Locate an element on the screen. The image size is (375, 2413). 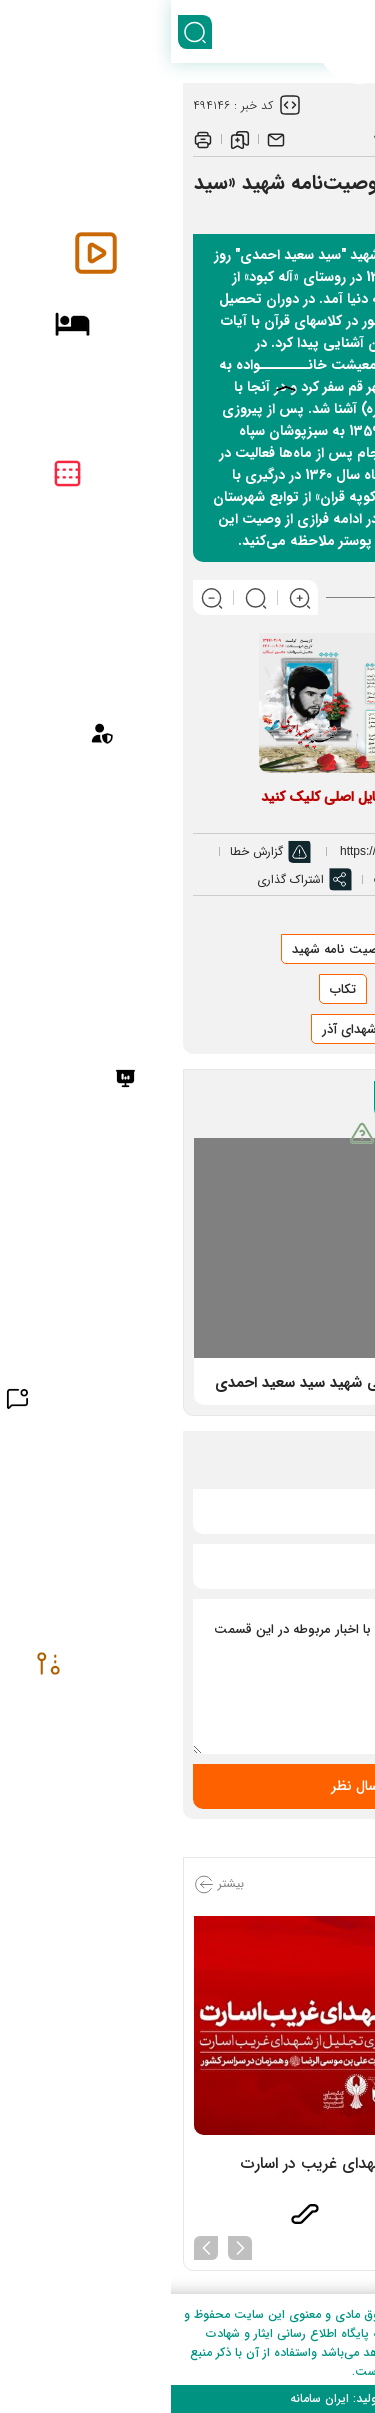
view presentation analytics is located at coordinates (125, 1078).